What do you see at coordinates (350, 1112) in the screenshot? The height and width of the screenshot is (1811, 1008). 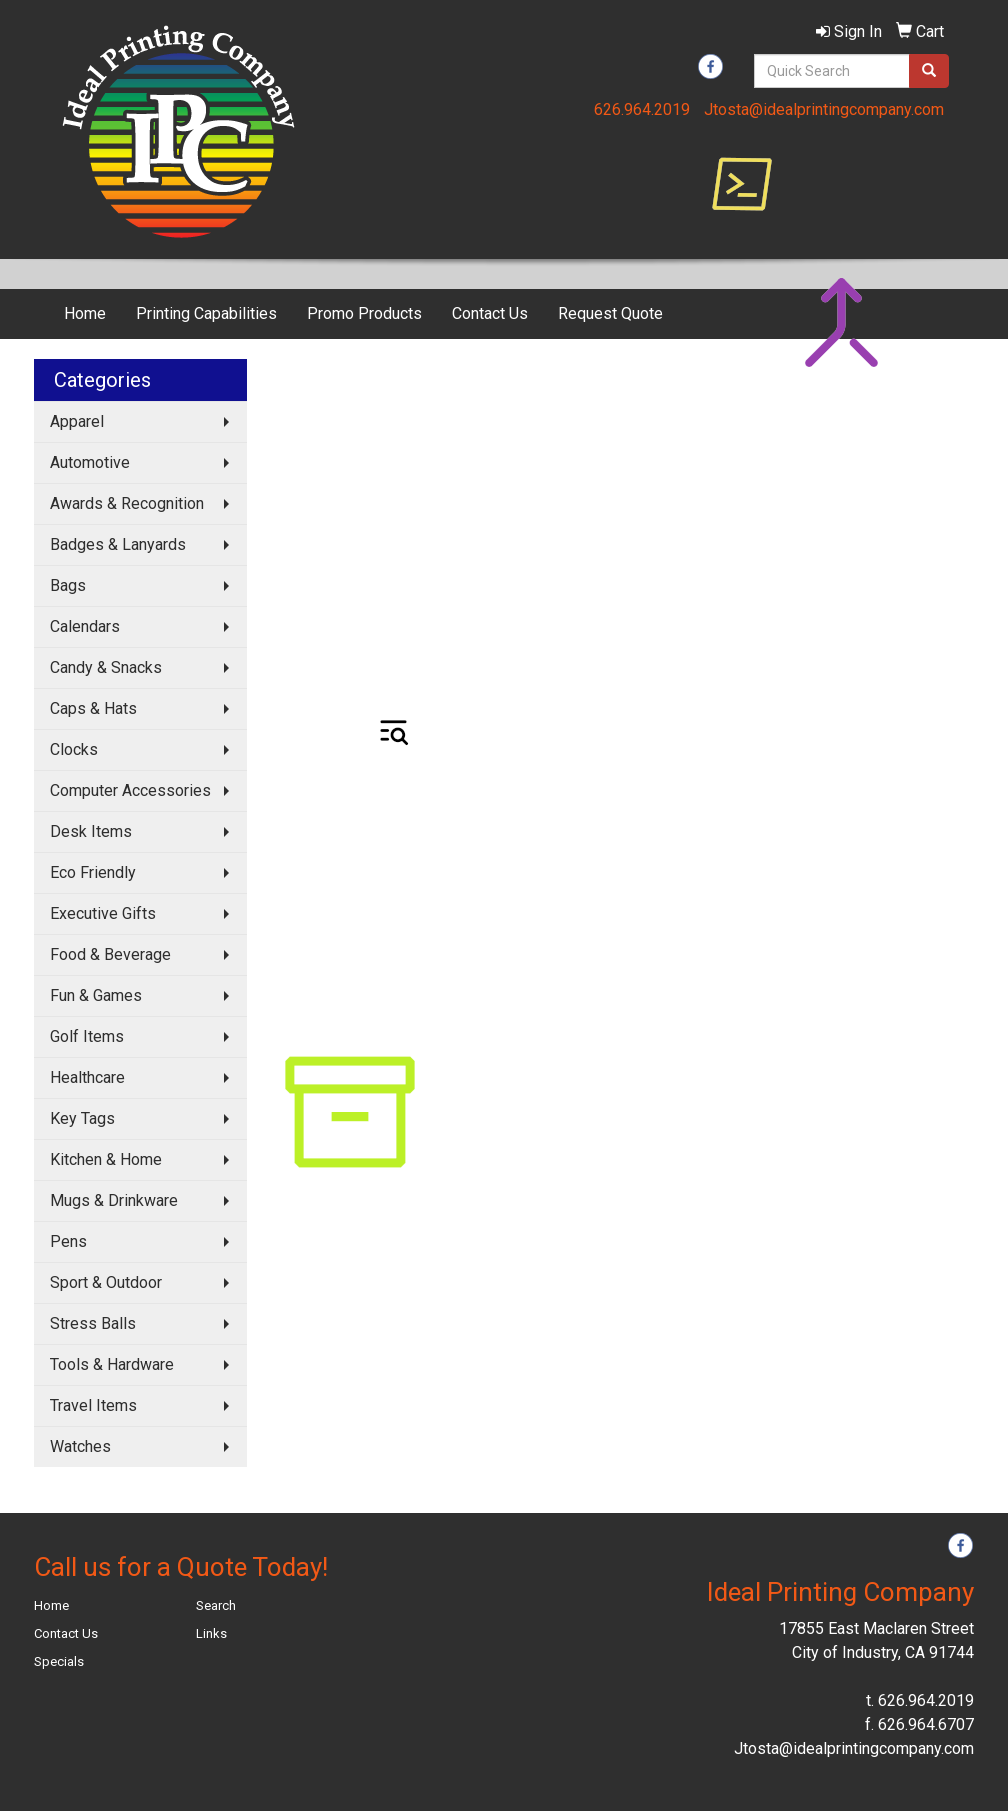 I see `archive selected items` at bounding box center [350, 1112].